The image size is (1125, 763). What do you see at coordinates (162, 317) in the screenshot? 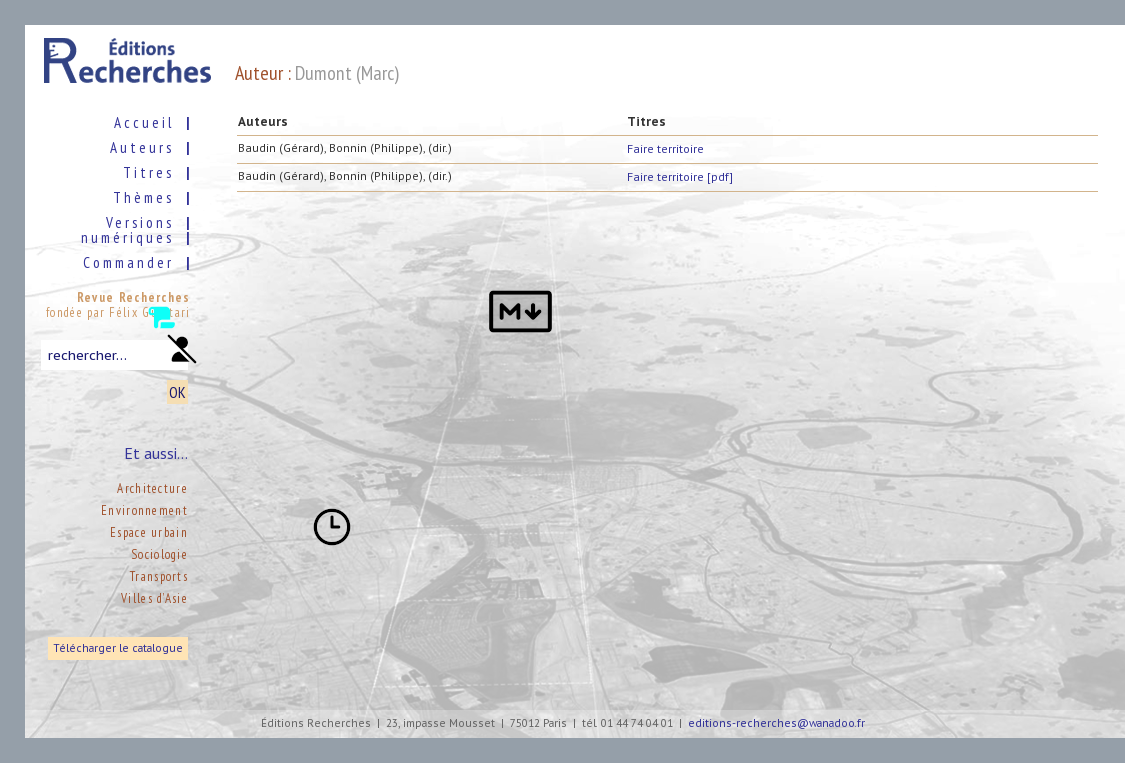
I see `view terms and conditions or legal document` at bounding box center [162, 317].